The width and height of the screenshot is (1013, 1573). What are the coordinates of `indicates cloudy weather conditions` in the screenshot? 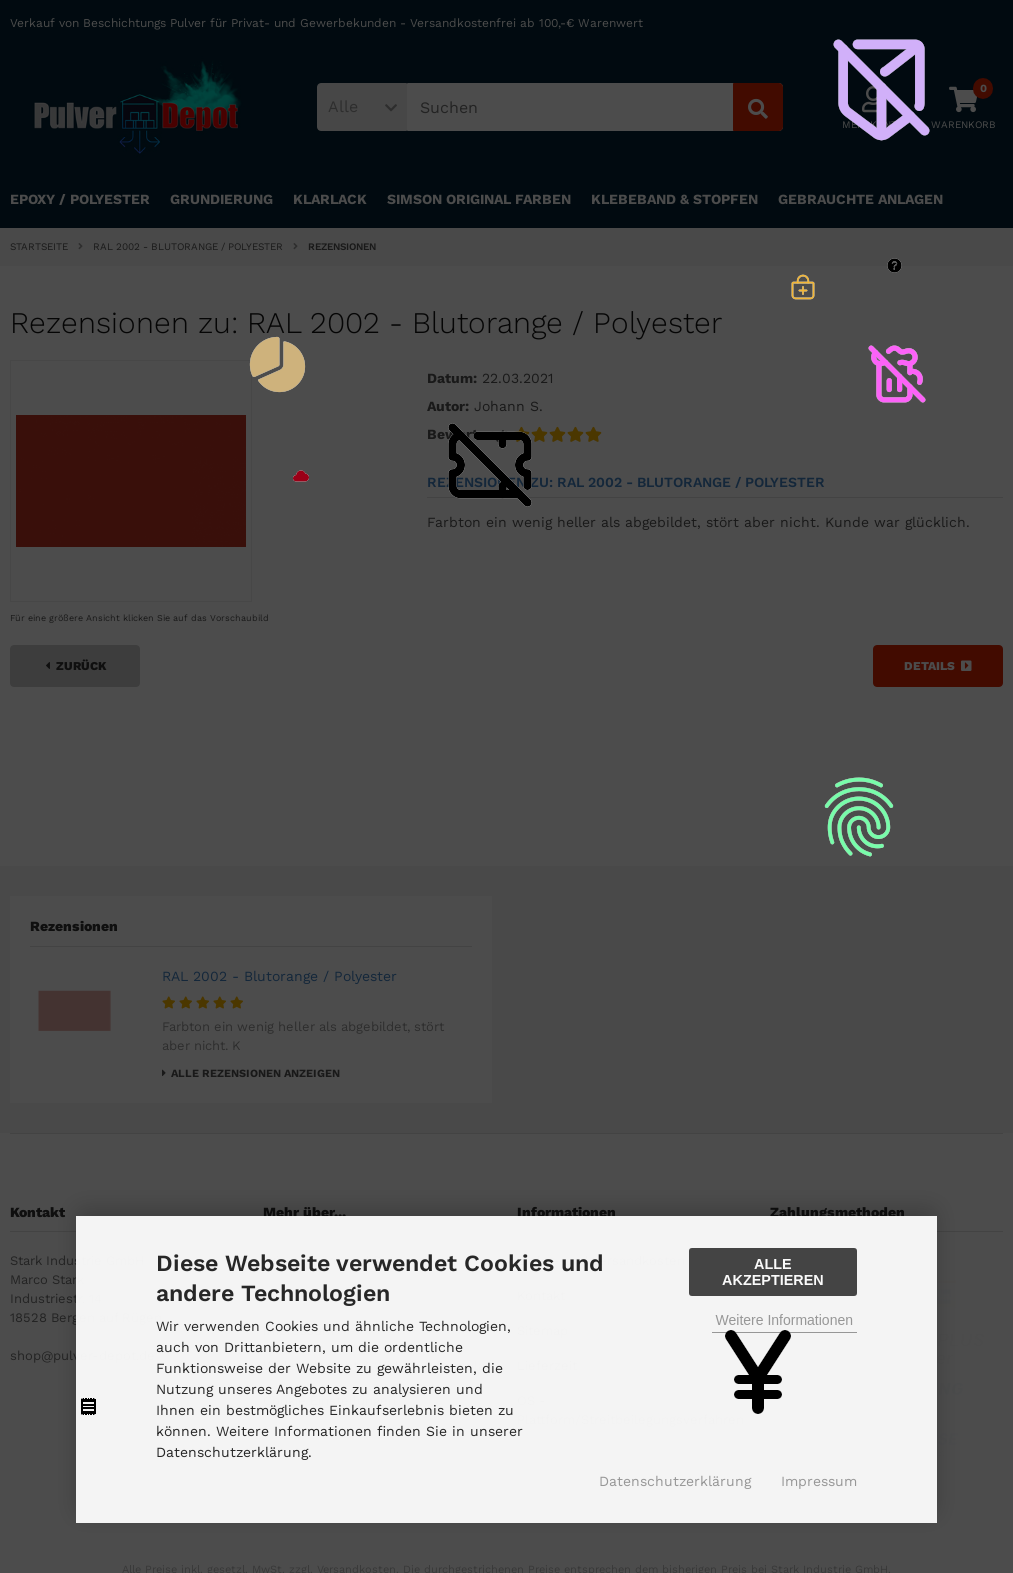 It's located at (301, 476).